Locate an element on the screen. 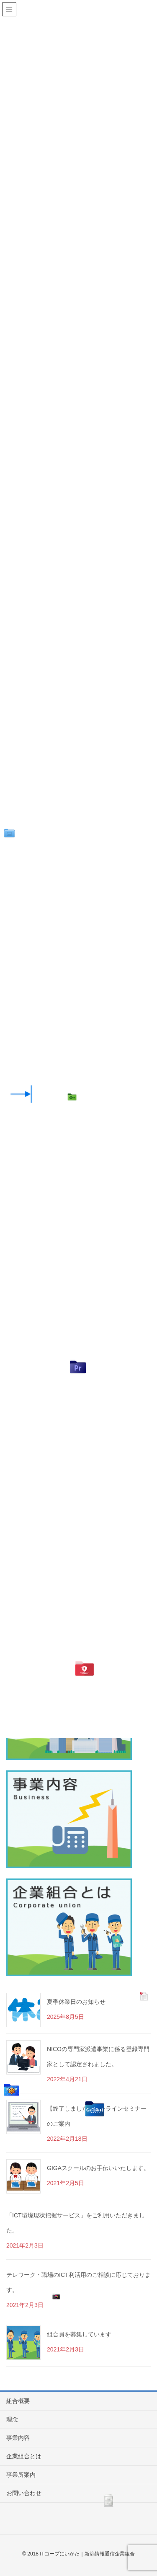 The image size is (157, 2576). send a file via bluetooth is located at coordinates (144, 1997).